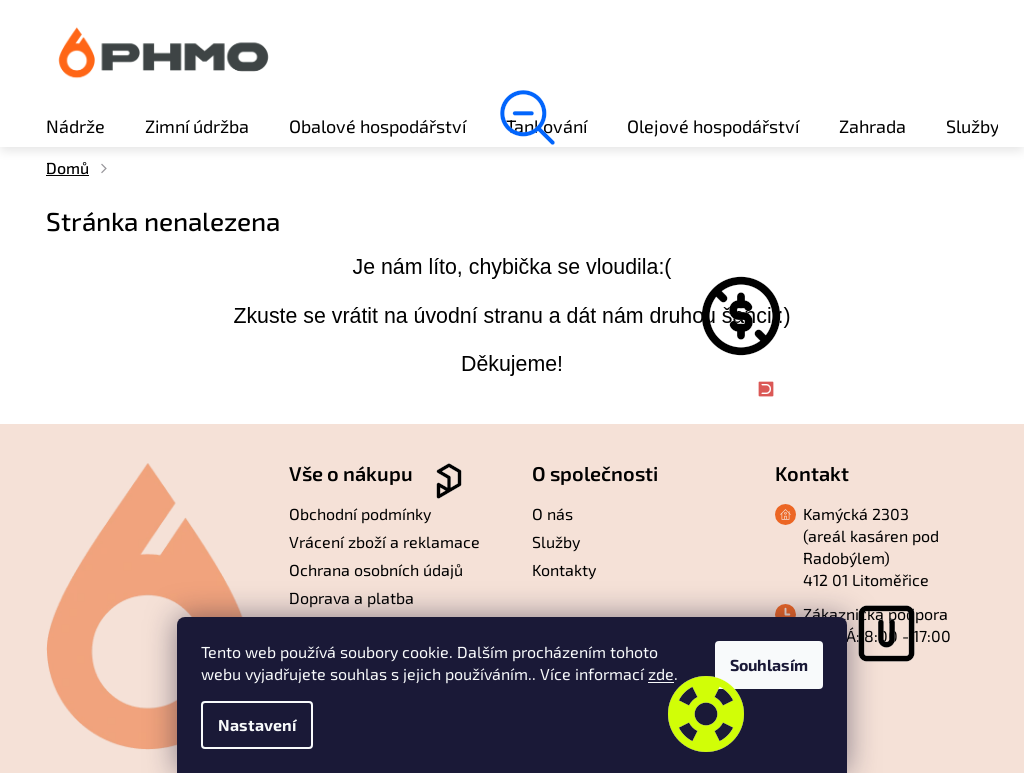 The width and height of the screenshot is (1024, 773). What do you see at coordinates (741, 316) in the screenshot?
I see `indicates free or no-cost content` at bounding box center [741, 316].